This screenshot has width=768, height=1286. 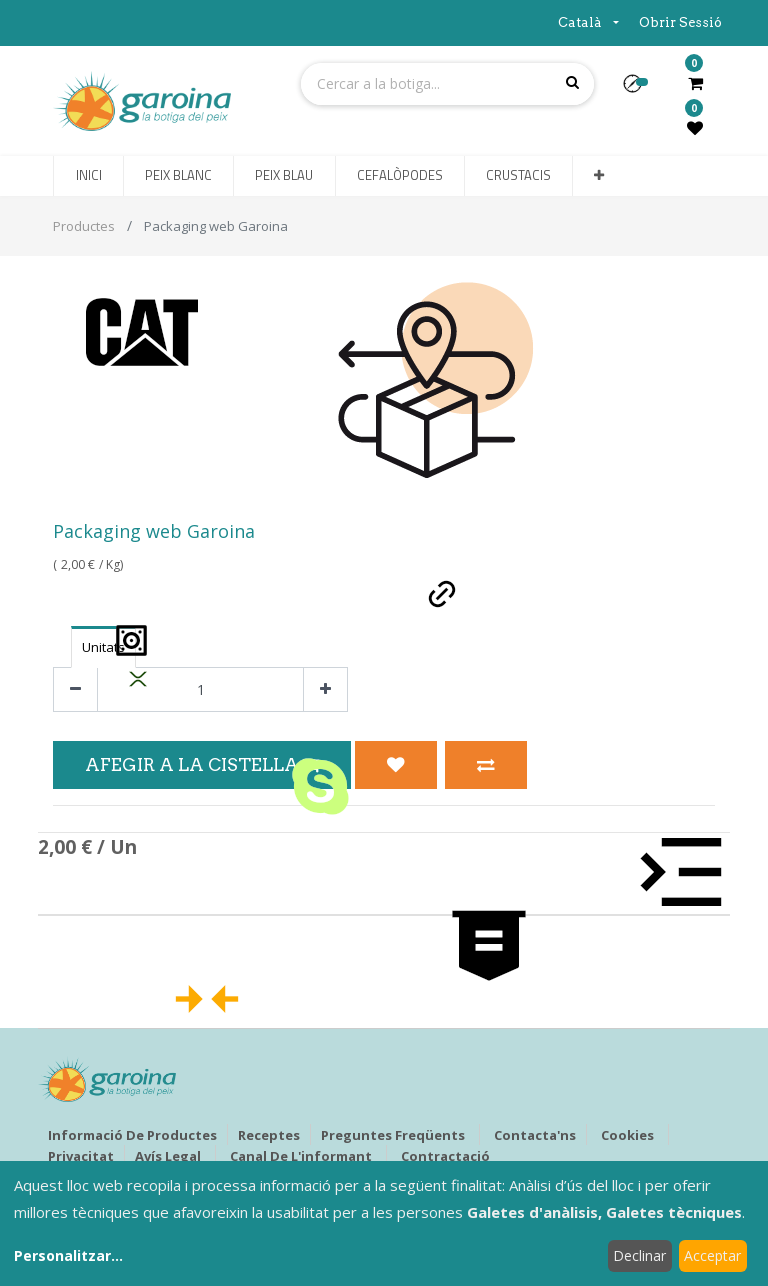 What do you see at coordinates (142, 332) in the screenshot?
I see `caterpillar inc. company logo` at bounding box center [142, 332].